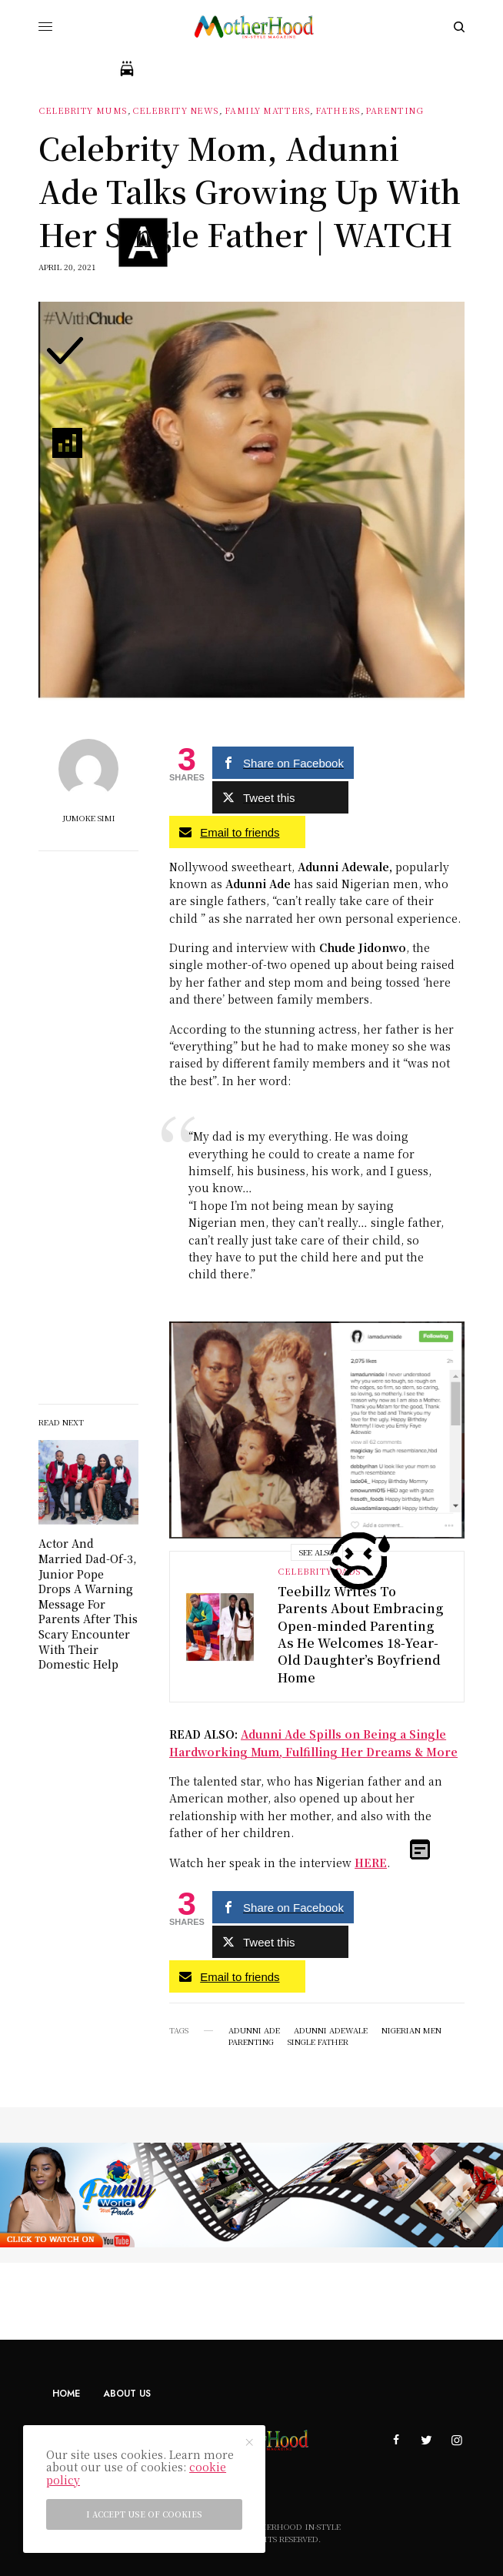 The height and width of the screenshot is (2576, 503). What do you see at coordinates (65, 350) in the screenshot?
I see `confirm or submit an action` at bounding box center [65, 350].